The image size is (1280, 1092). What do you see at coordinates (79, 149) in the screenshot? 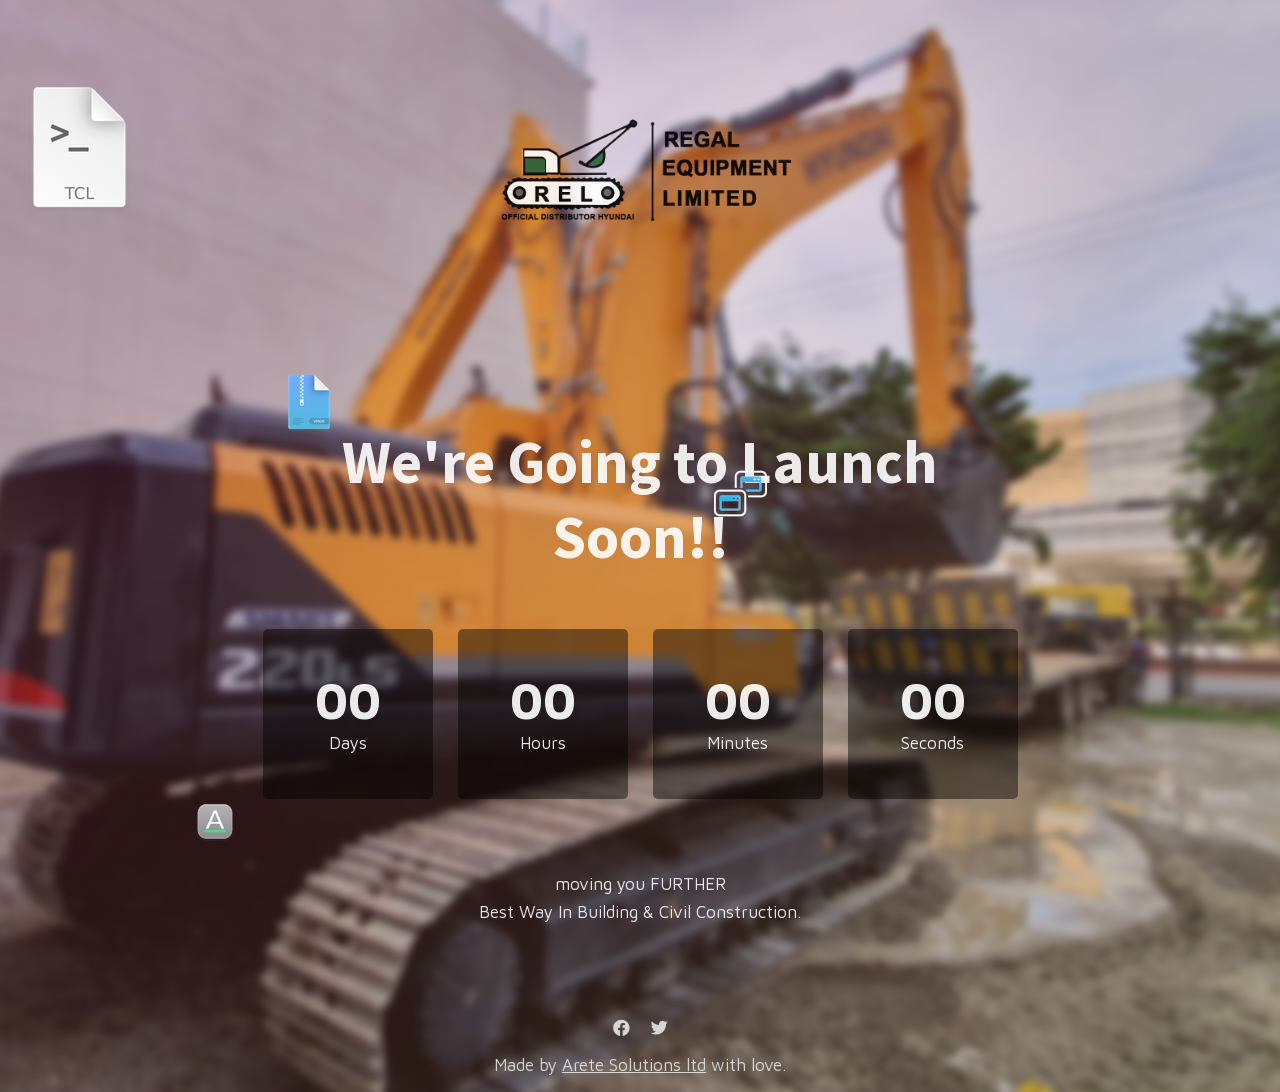
I see `a tcl script file` at bounding box center [79, 149].